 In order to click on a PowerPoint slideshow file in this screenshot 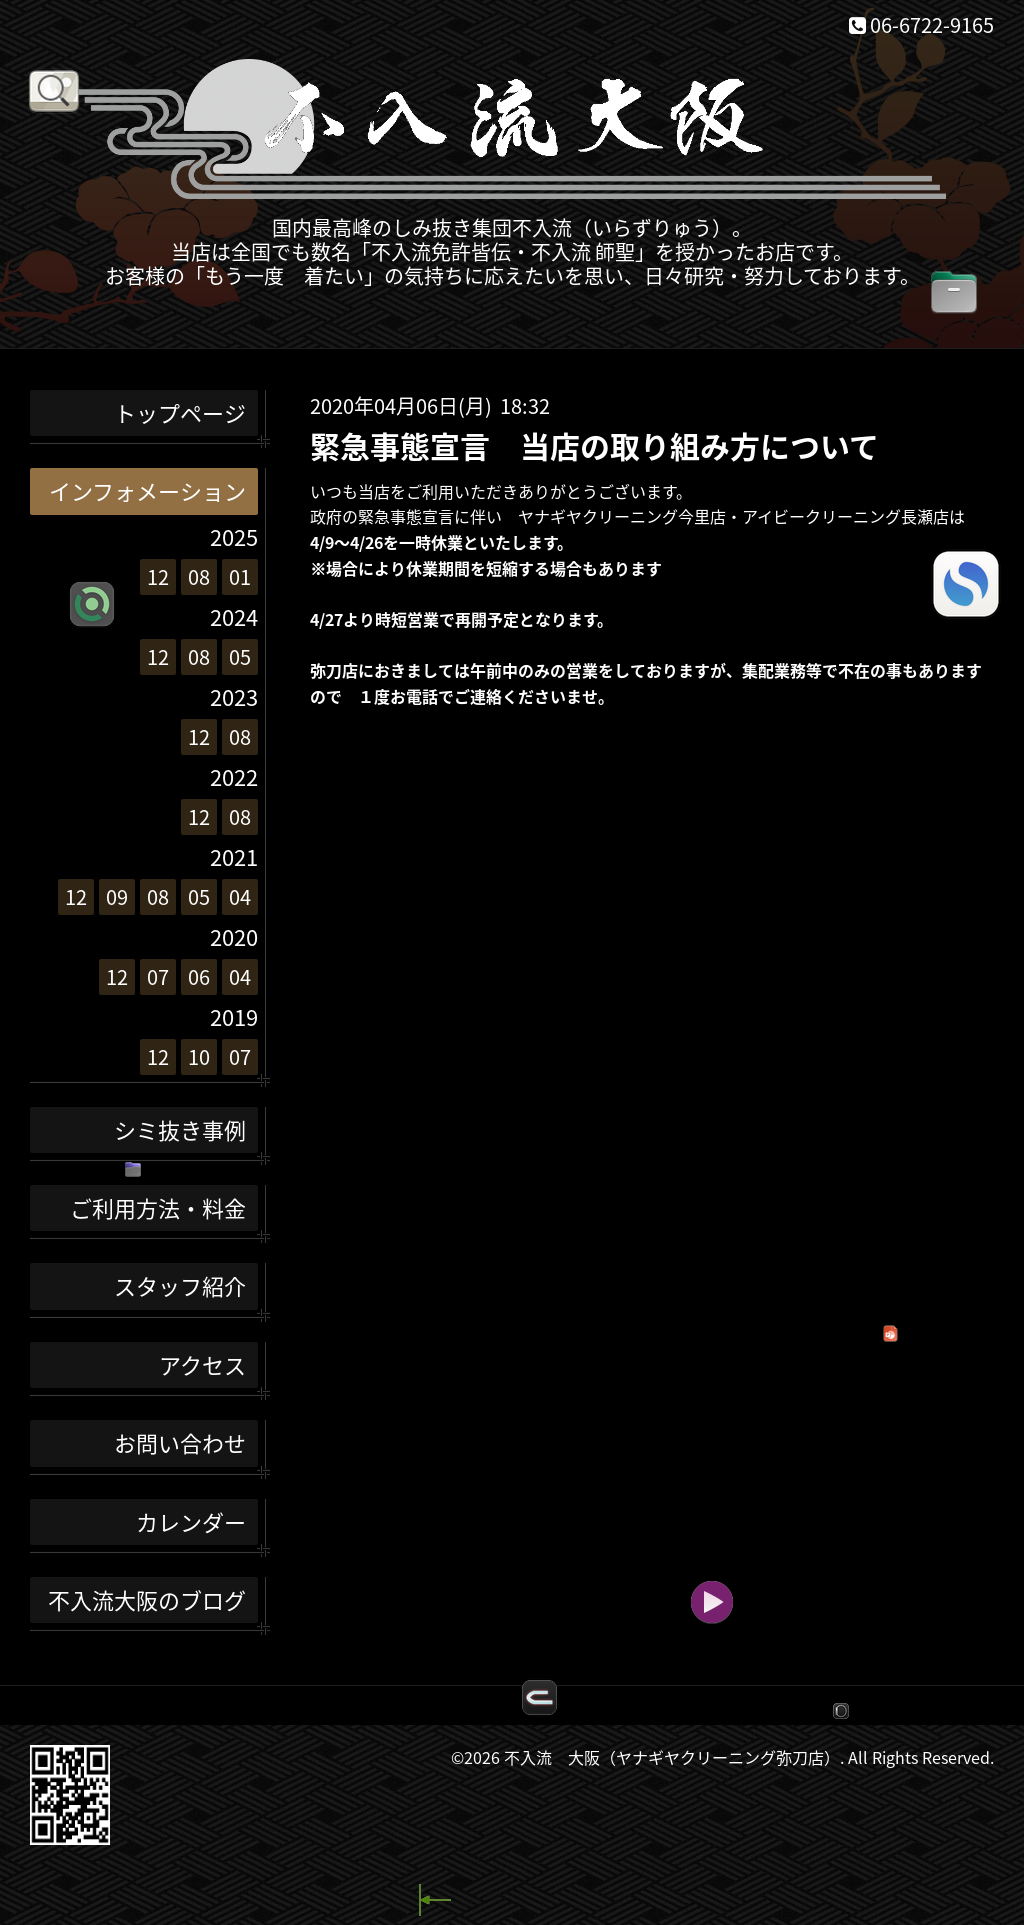, I will do `click(890, 1333)`.